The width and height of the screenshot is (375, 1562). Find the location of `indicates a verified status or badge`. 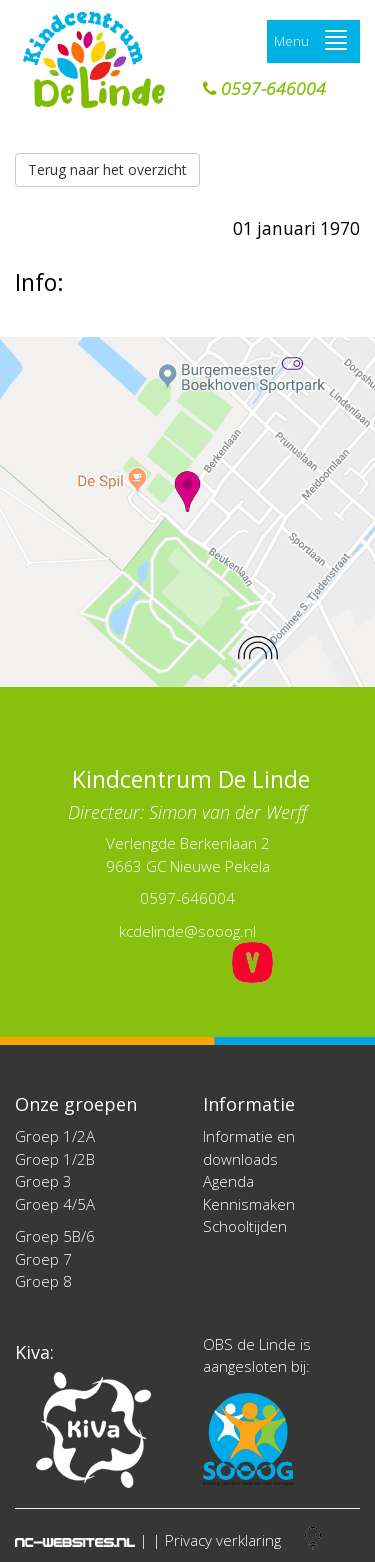

indicates a verified status or badge is located at coordinates (252, 962).